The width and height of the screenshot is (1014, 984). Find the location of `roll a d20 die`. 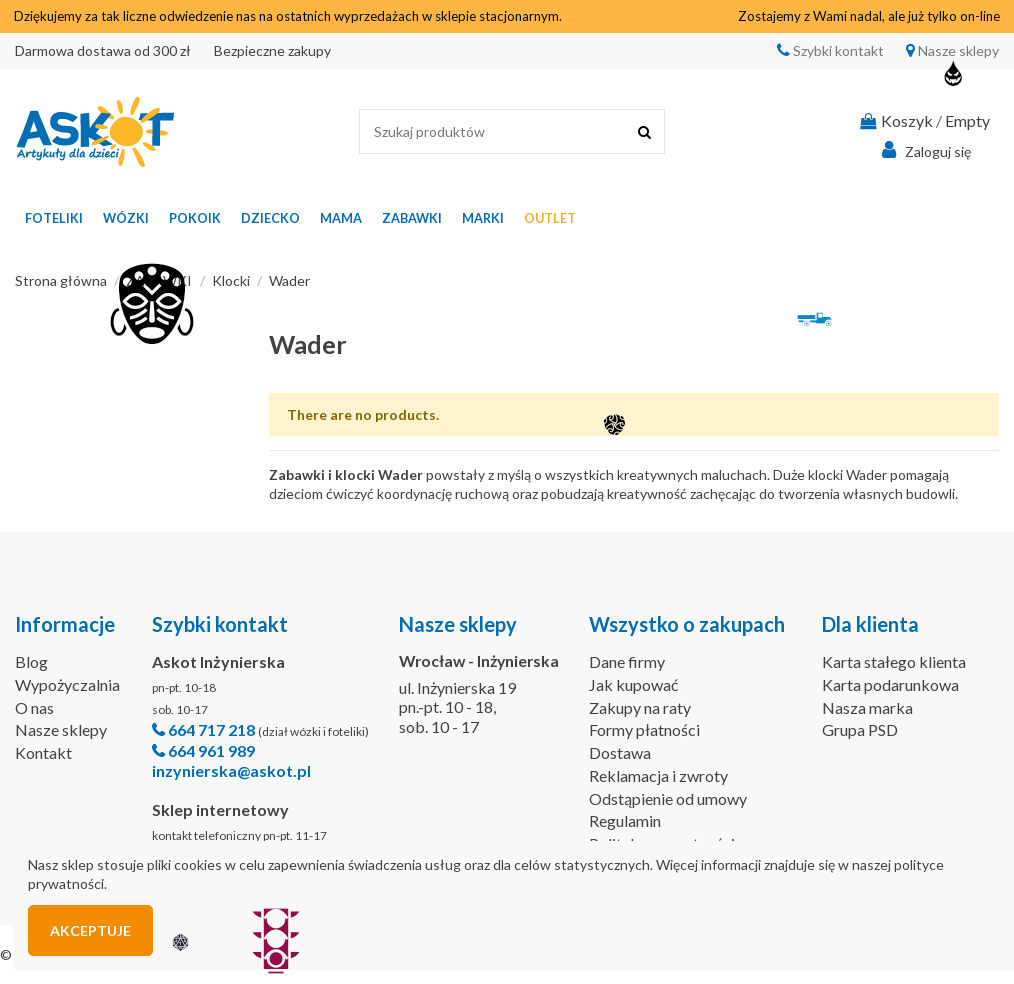

roll a d20 die is located at coordinates (180, 942).